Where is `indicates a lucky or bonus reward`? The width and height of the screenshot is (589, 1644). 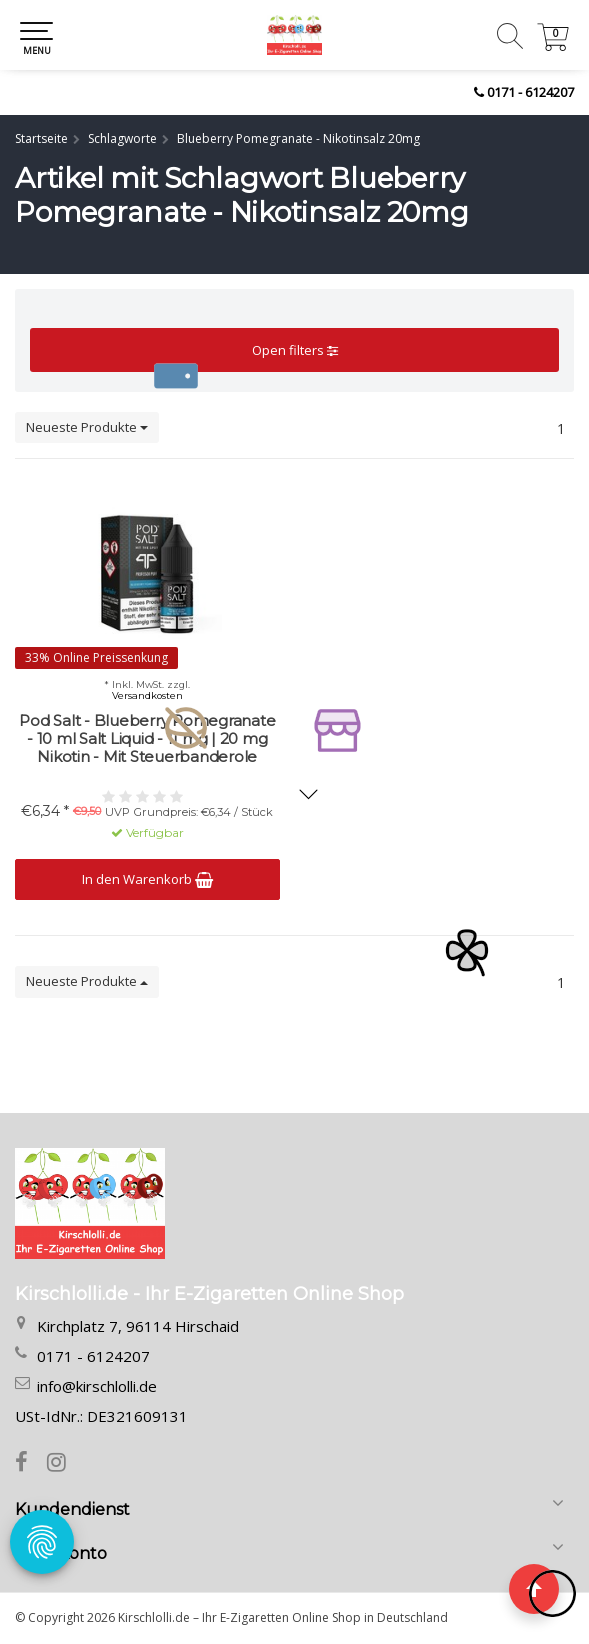
indicates a lucky or bonus reward is located at coordinates (467, 952).